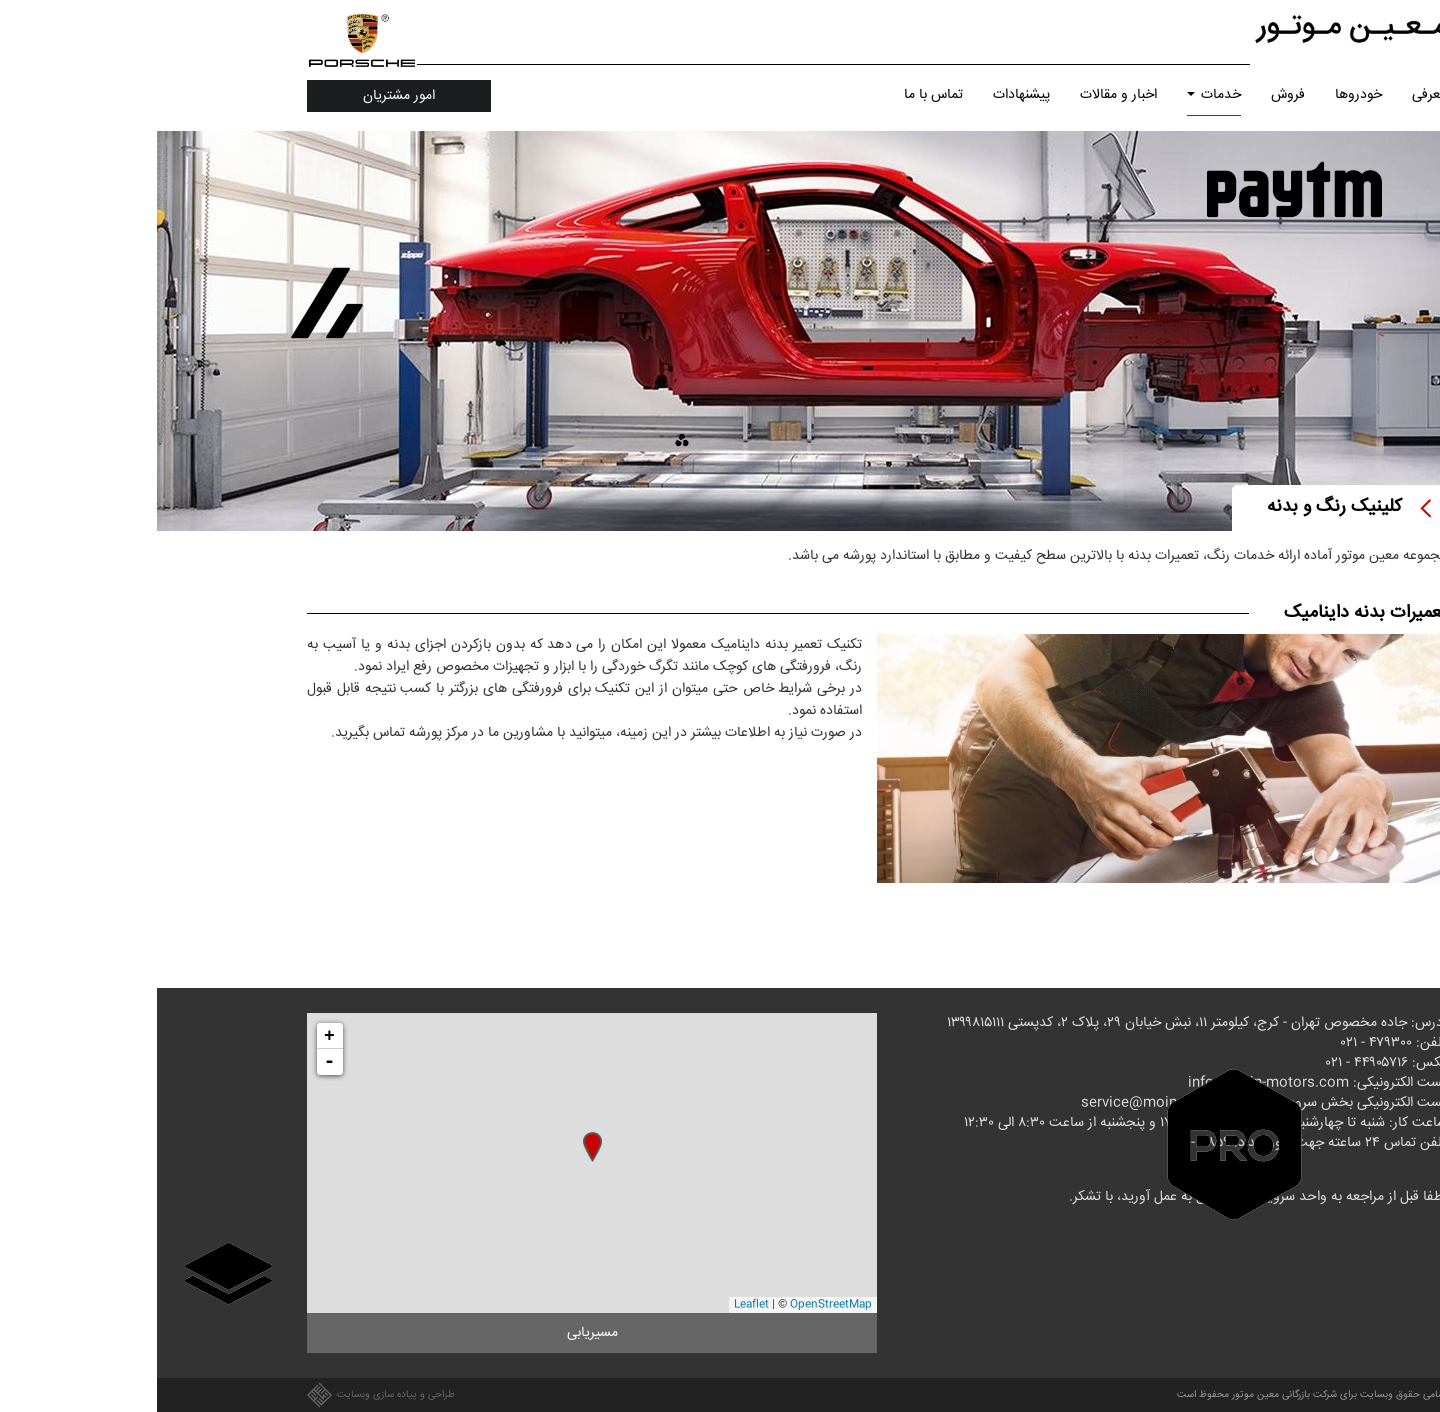 The height and width of the screenshot is (1412, 1440). What do you see at coordinates (327, 303) in the screenshot?
I see `open zenn platform` at bounding box center [327, 303].